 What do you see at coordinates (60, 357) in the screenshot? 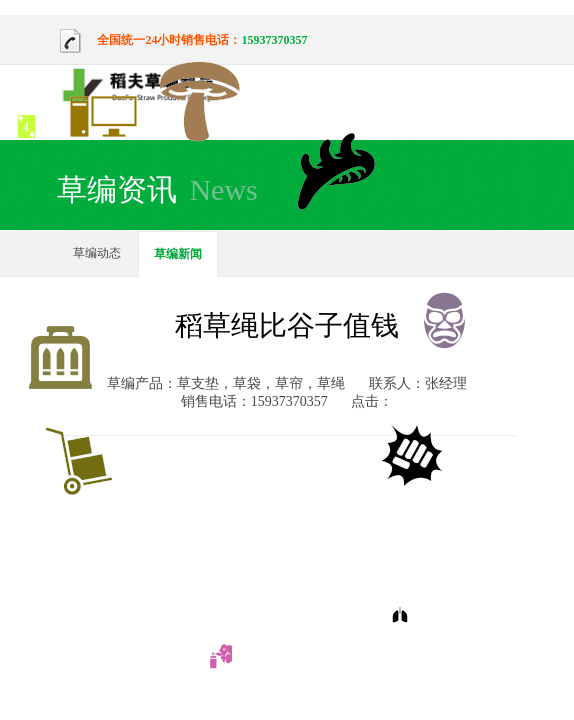
I see `ammunition inventory or storage in a game` at bounding box center [60, 357].